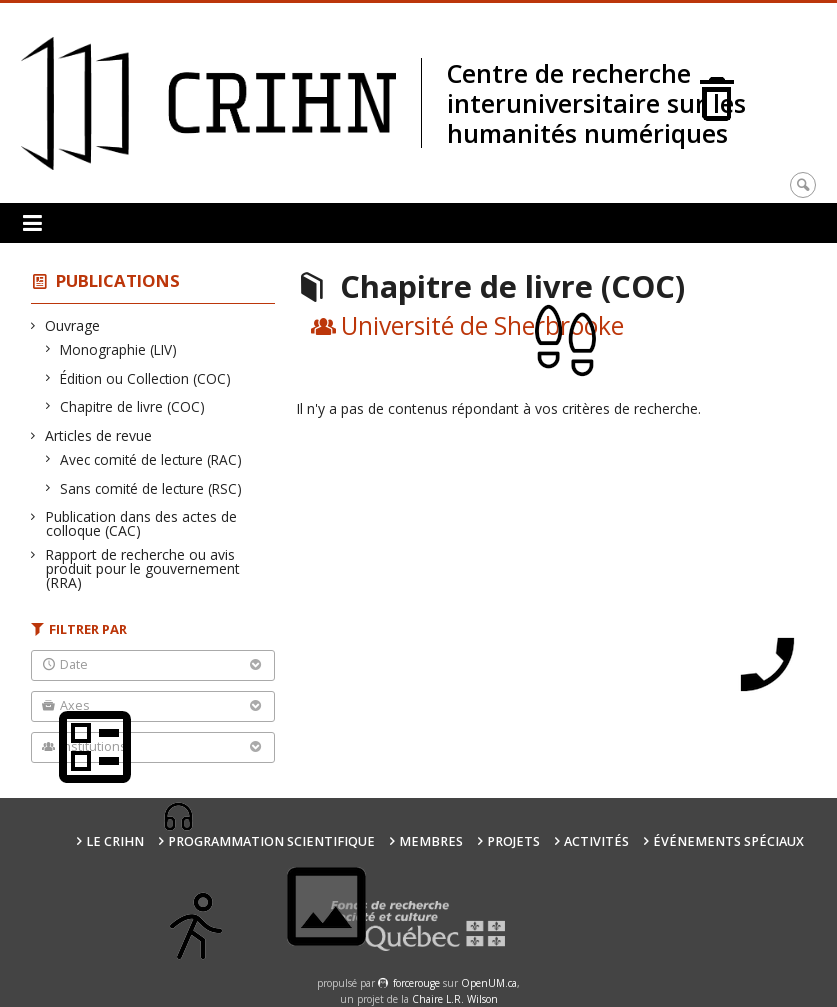 The image size is (837, 1007). Describe the element at coordinates (565, 340) in the screenshot. I see `view step count or walking activity` at that location.